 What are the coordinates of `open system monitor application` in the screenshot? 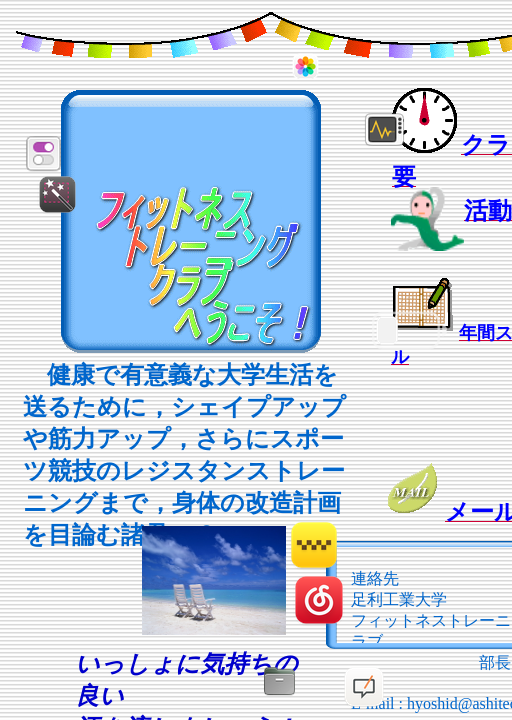 It's located at (384, 129).